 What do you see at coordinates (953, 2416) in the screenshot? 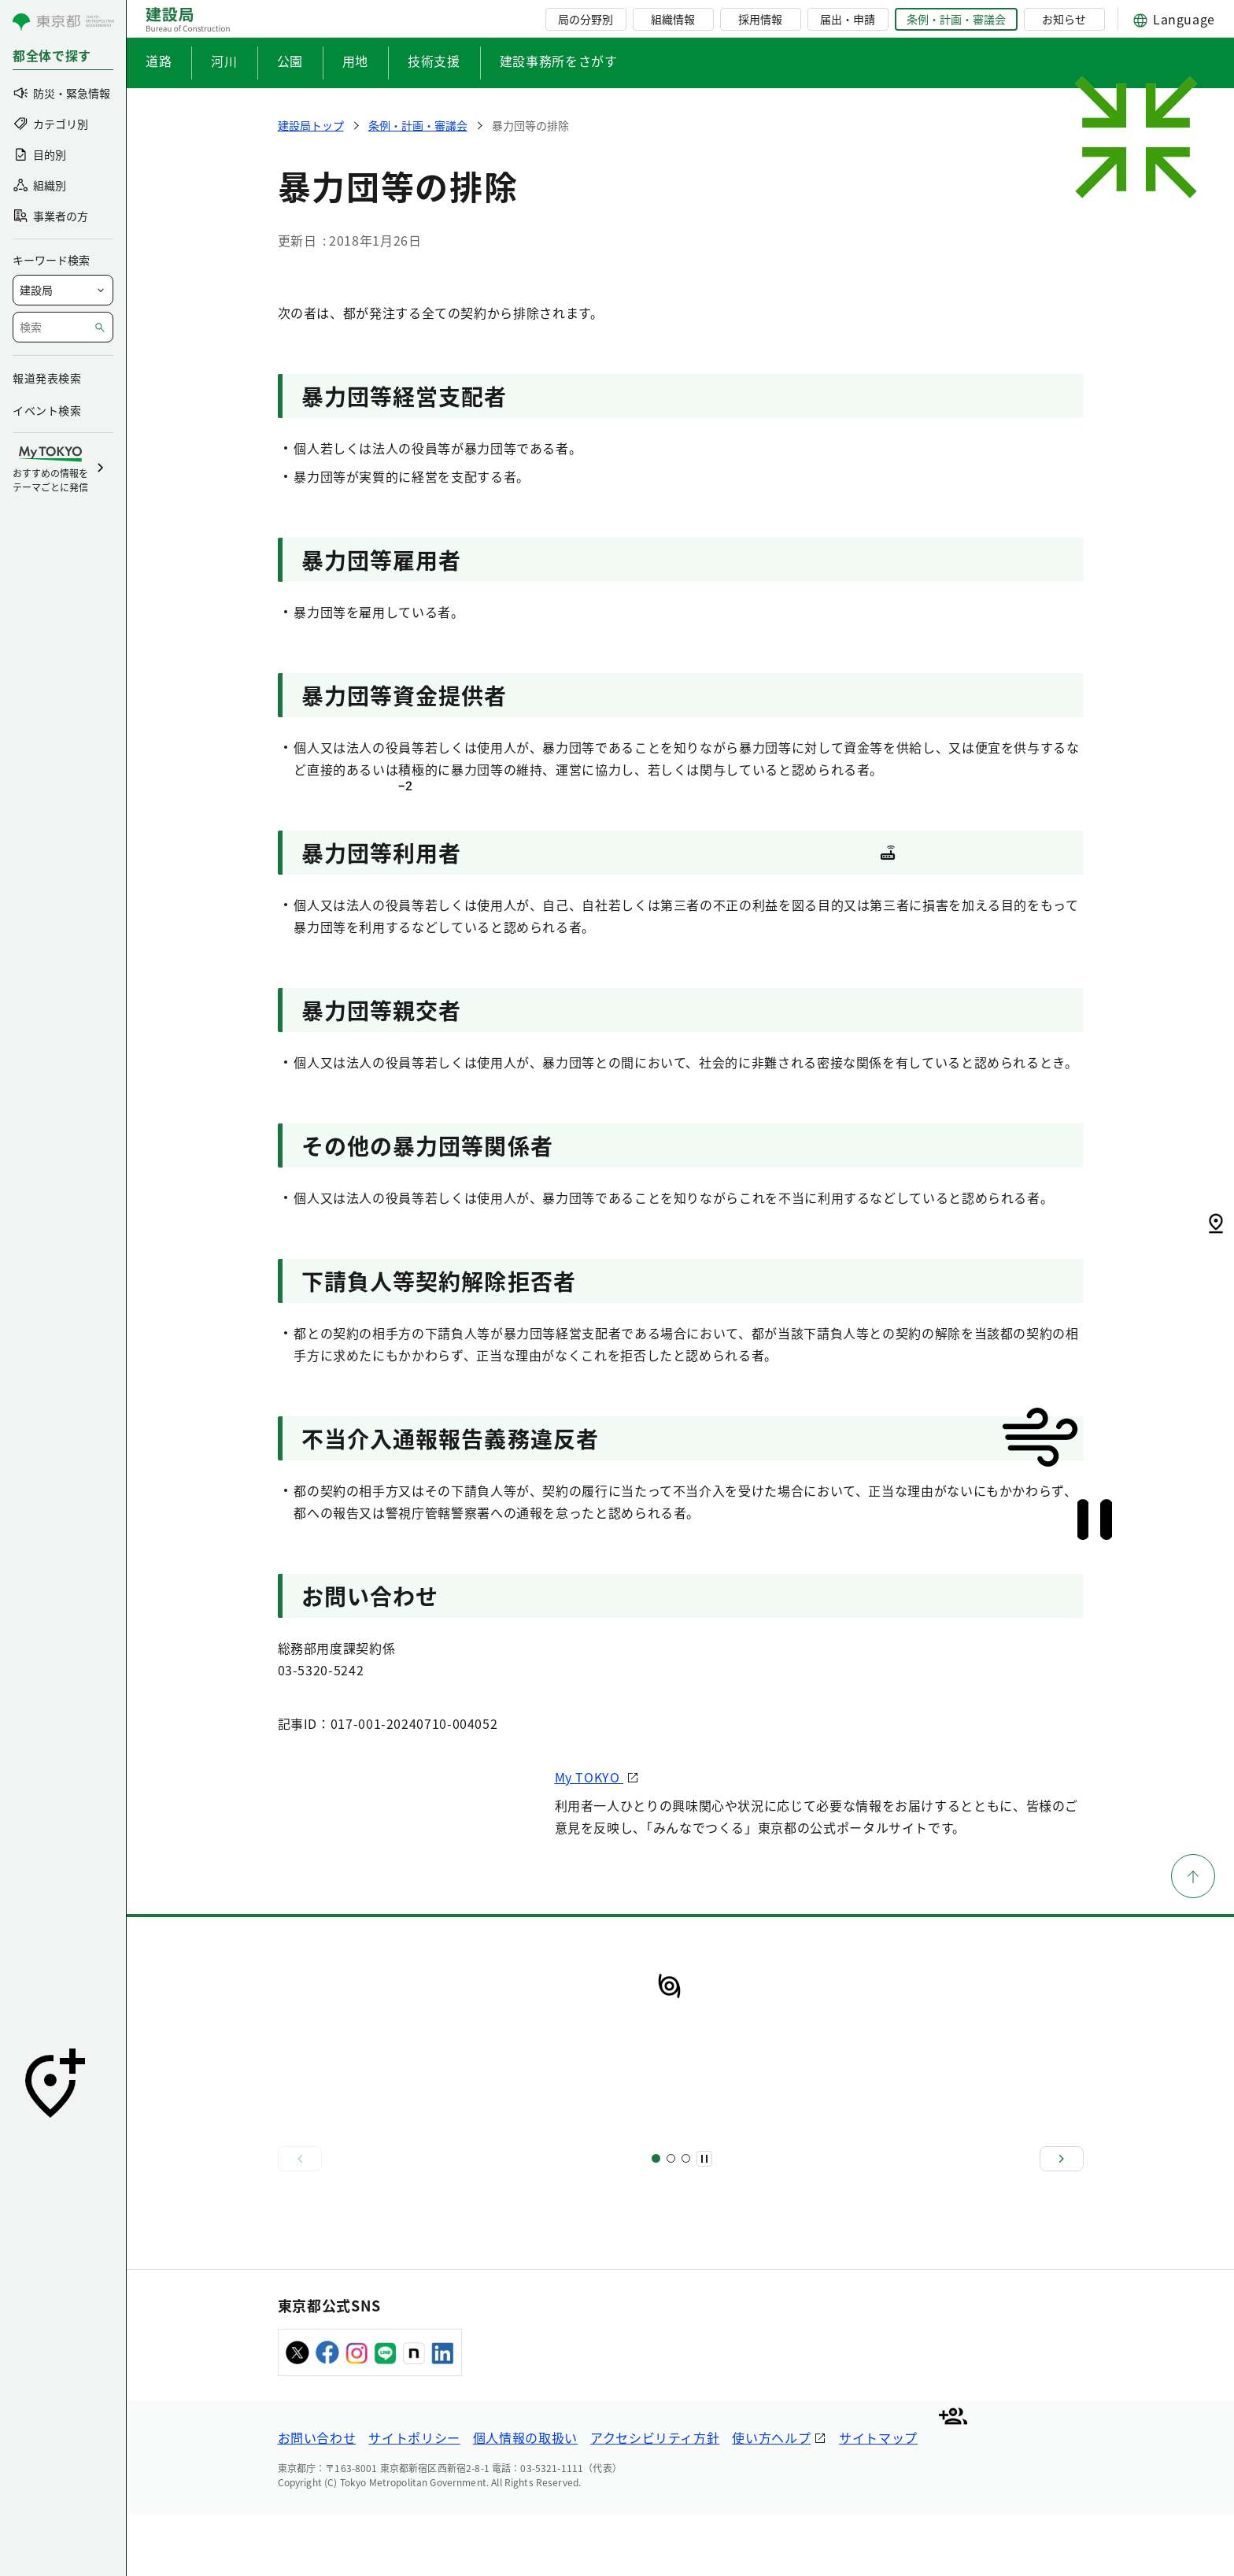
I see `add a new member to a group` at bounding box center [953, 2416].